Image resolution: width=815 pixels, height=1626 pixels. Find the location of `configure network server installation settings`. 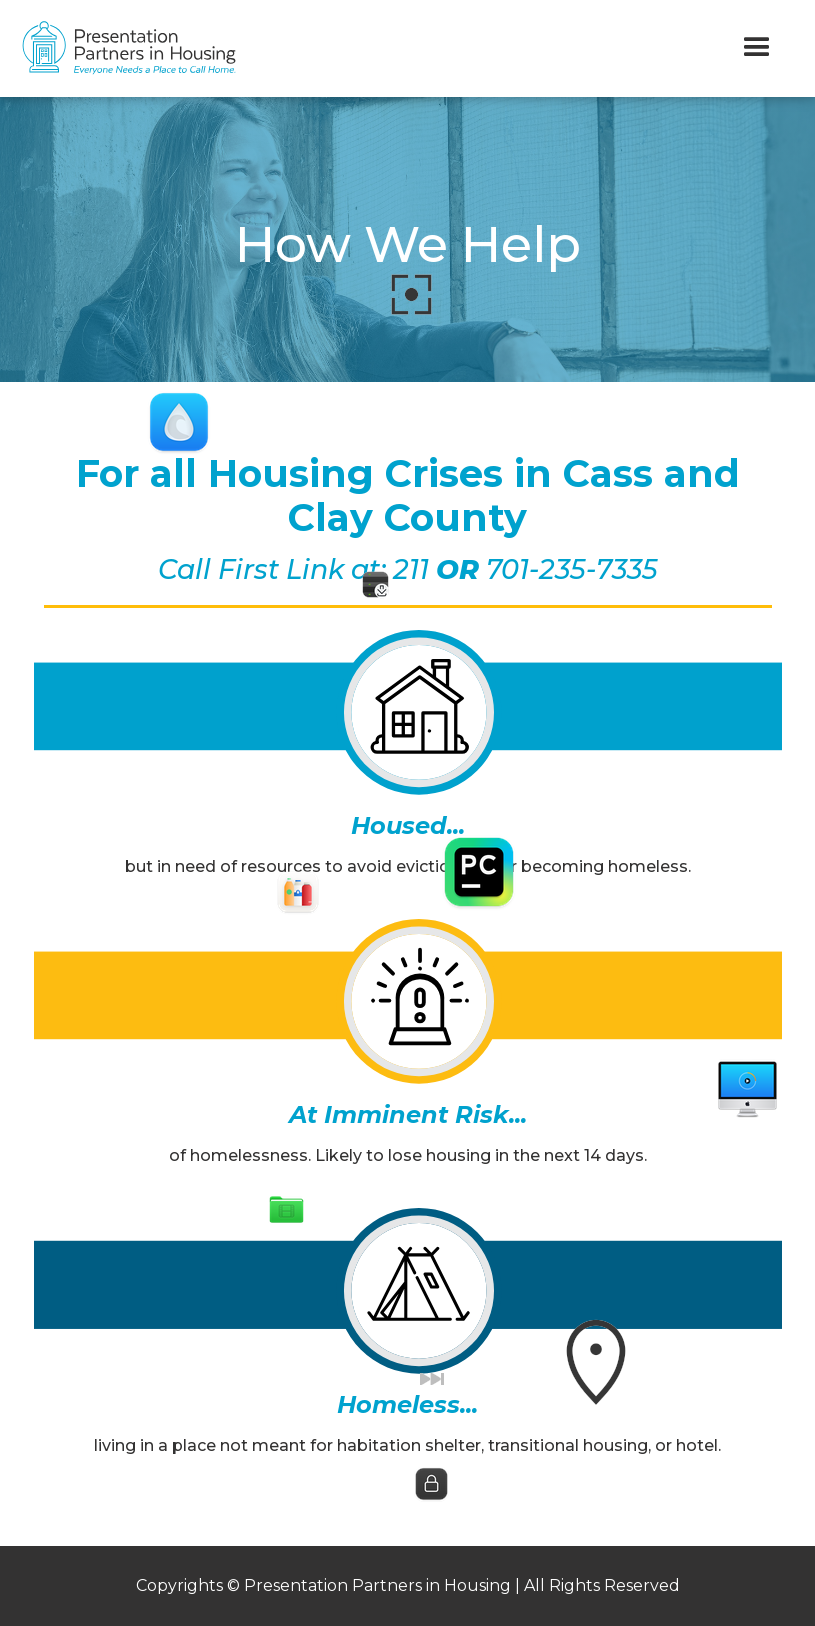

configure network server installation settings is located at coordinates (375, 584).